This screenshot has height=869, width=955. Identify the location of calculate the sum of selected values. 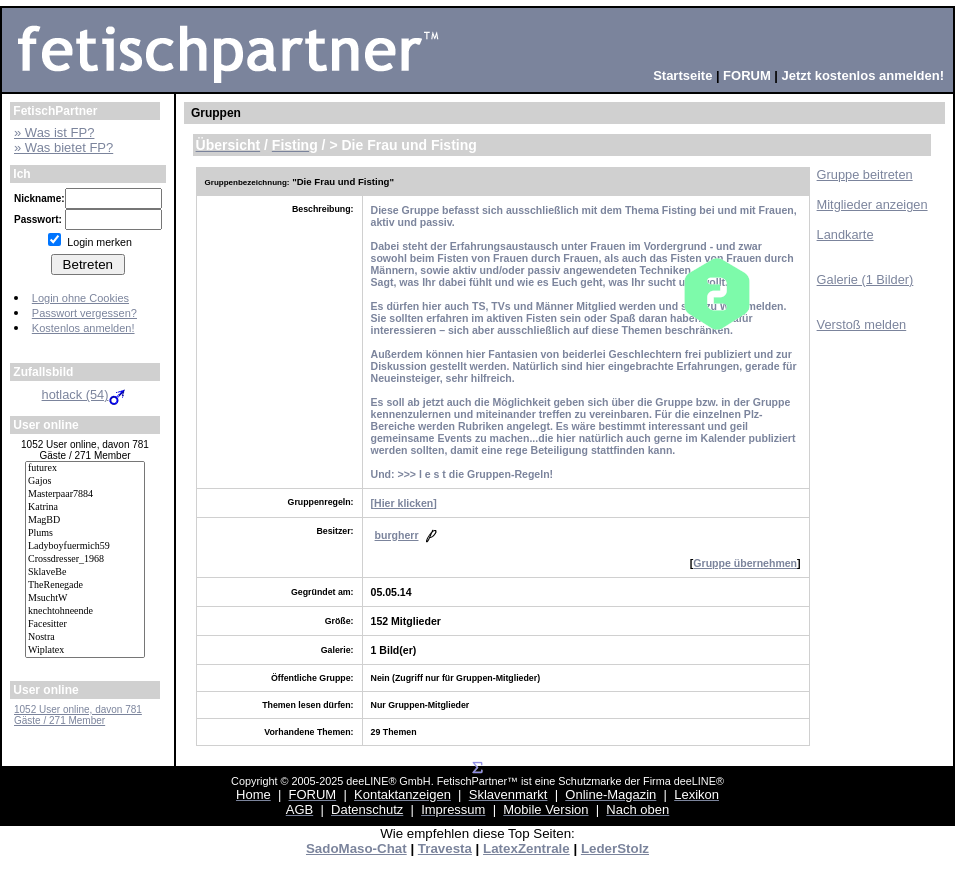
(477, 767).